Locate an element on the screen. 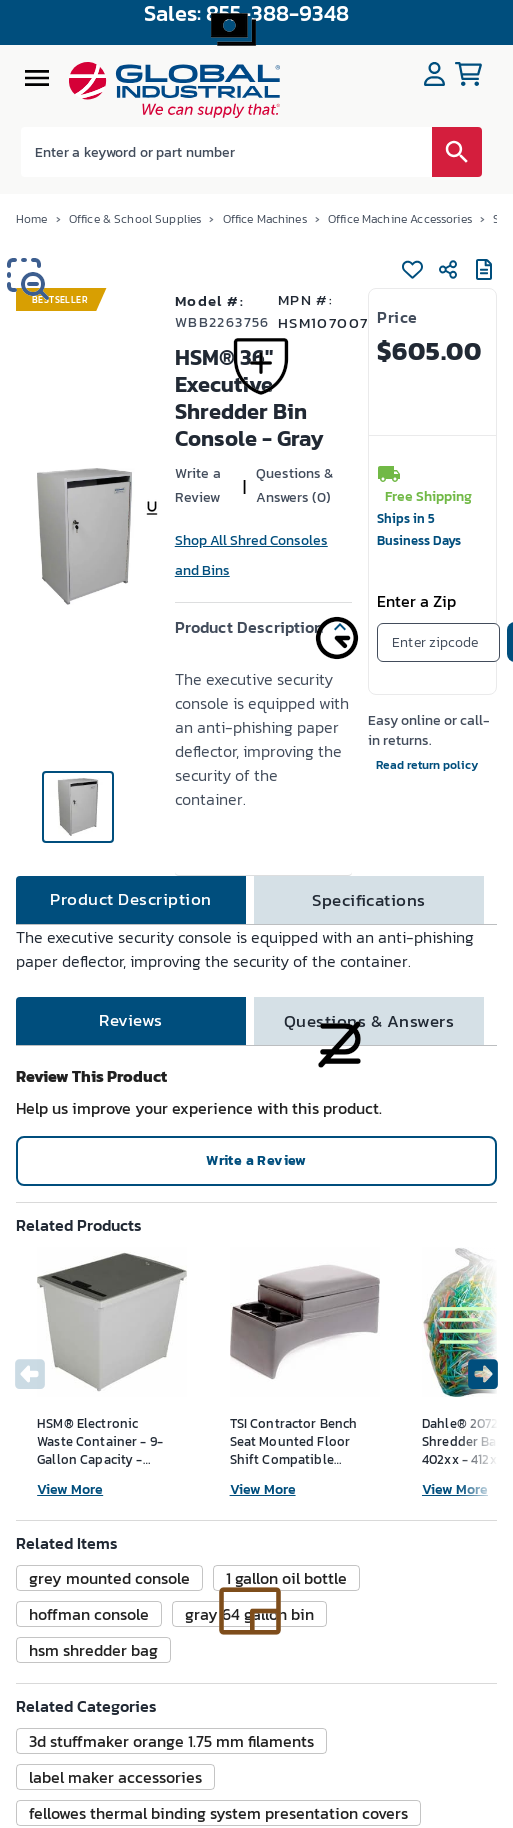  enable picture-in-picture mode is located at coordinates (250, 1611).